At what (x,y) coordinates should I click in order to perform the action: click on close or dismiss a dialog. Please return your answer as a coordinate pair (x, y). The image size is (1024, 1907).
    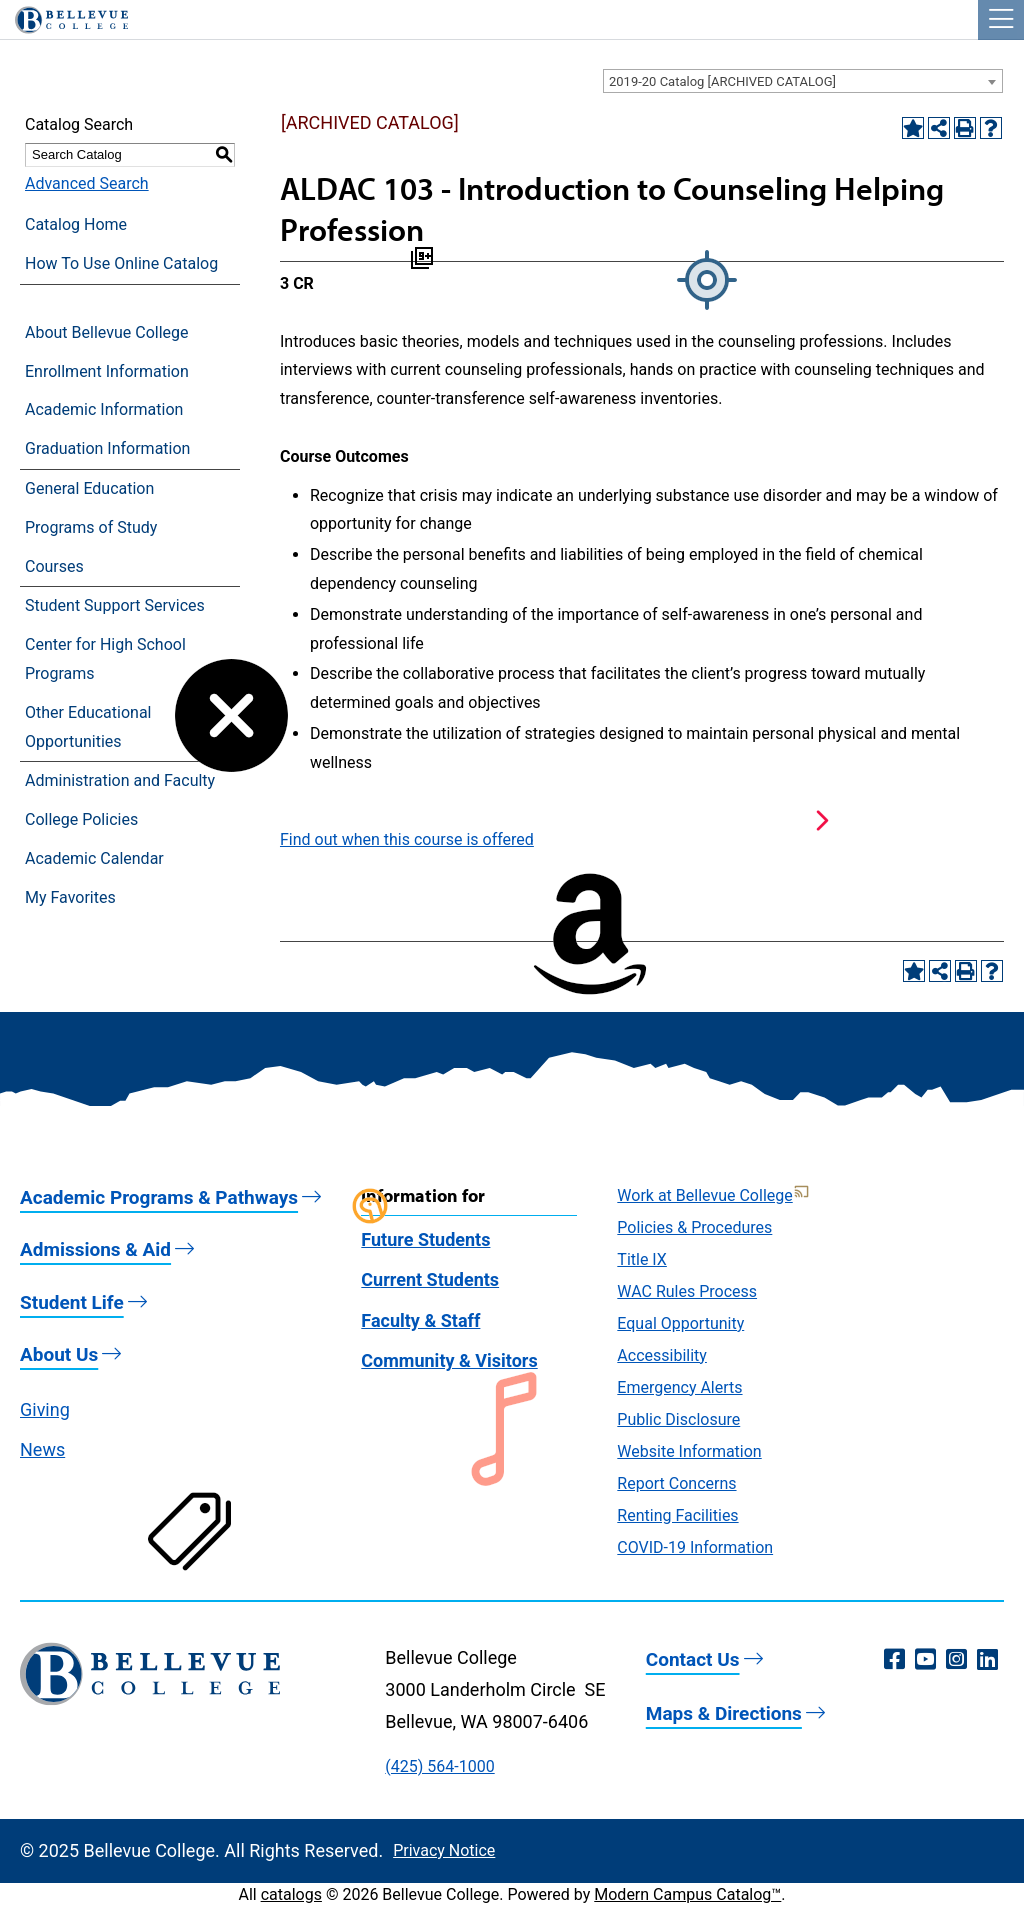
    Looking at the image, I should click on (231, 715).